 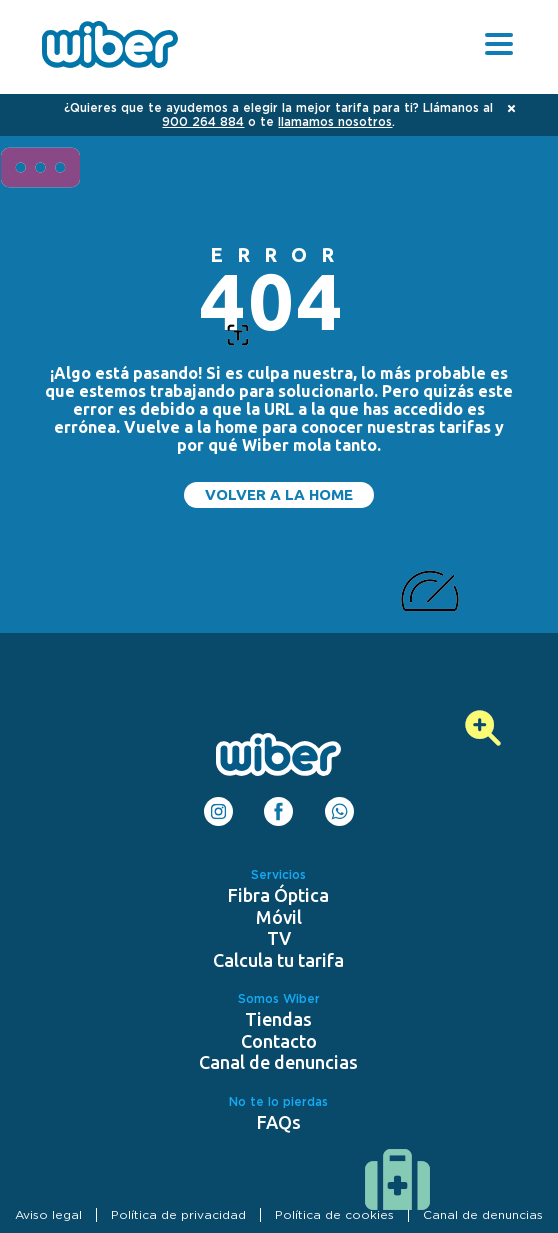 What do you see at coordinates (238, 335) in the screenshot?
I see `scan image to extract text` at bounding box center [238, 335].